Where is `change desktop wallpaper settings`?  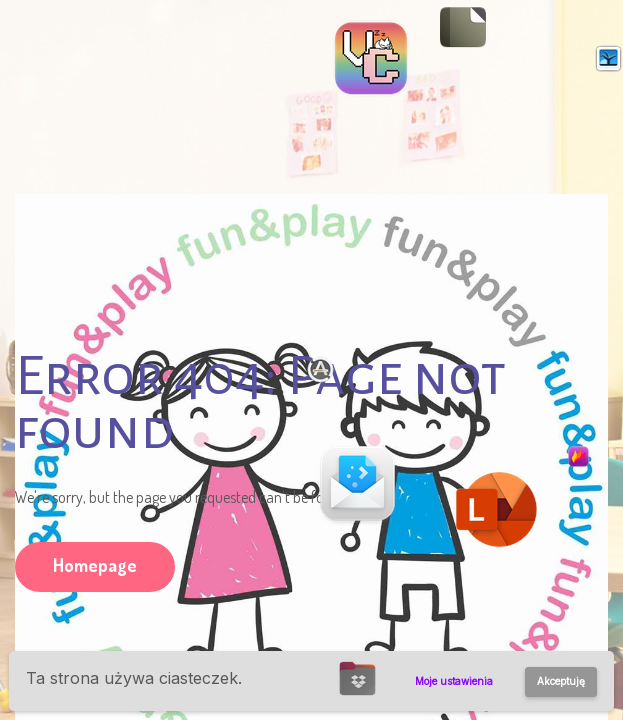 change desktop wallpaper settings is located at coordinates (463, 26).